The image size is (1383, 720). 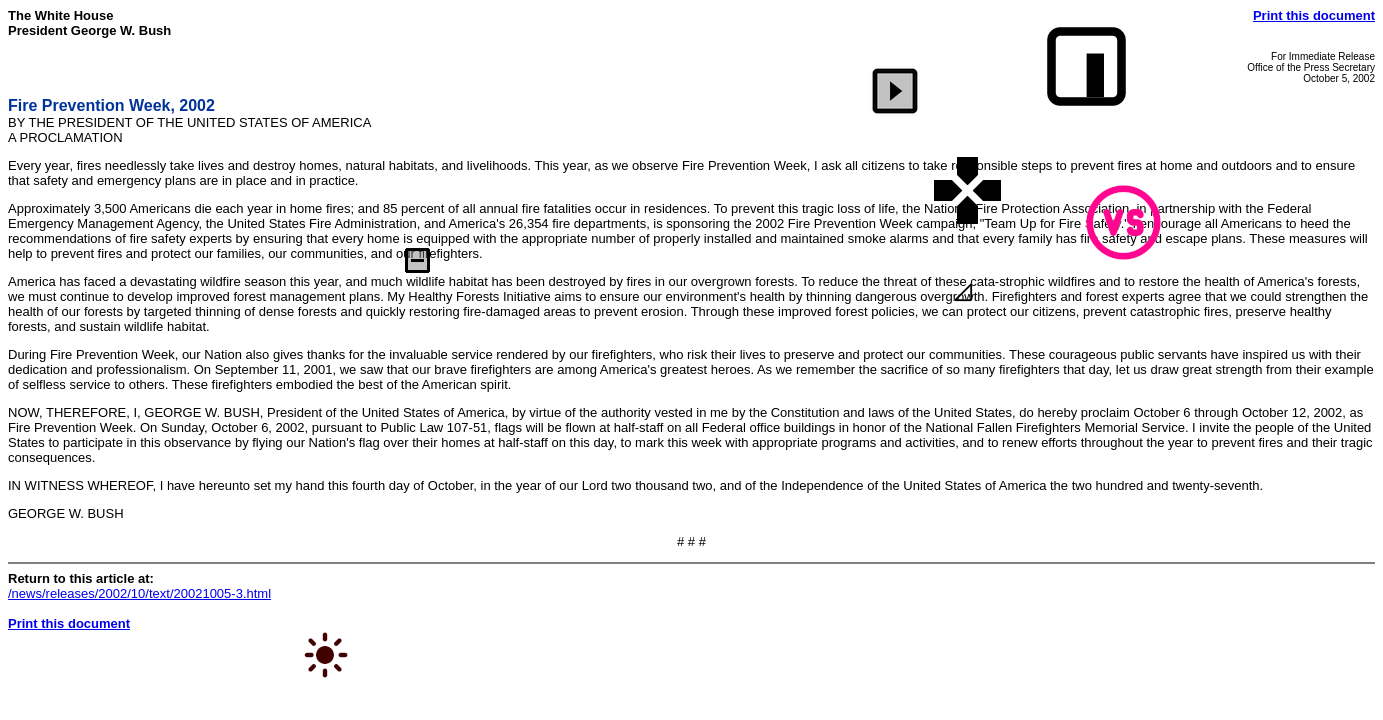 I want to click on indicates a versus or comparison mode, so click(x=1123, y=222).